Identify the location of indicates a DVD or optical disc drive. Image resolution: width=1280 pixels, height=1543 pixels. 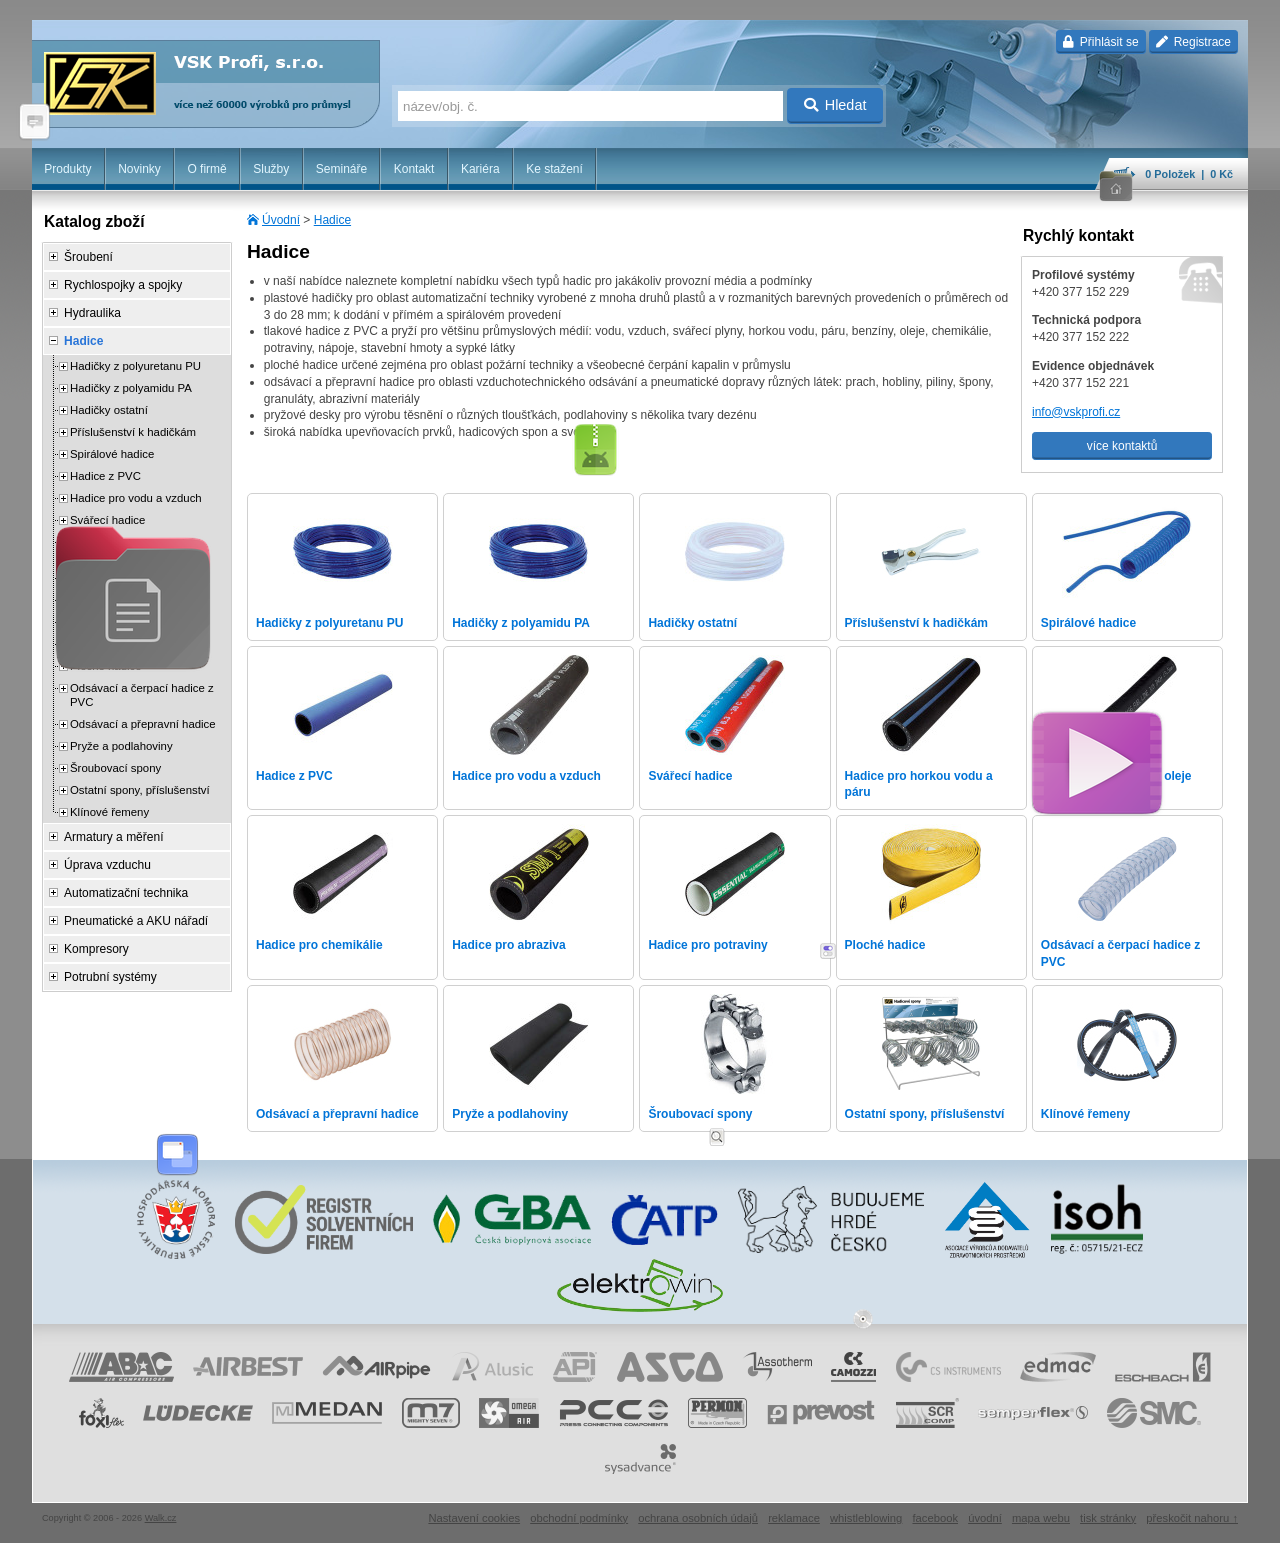
(863, 1319).